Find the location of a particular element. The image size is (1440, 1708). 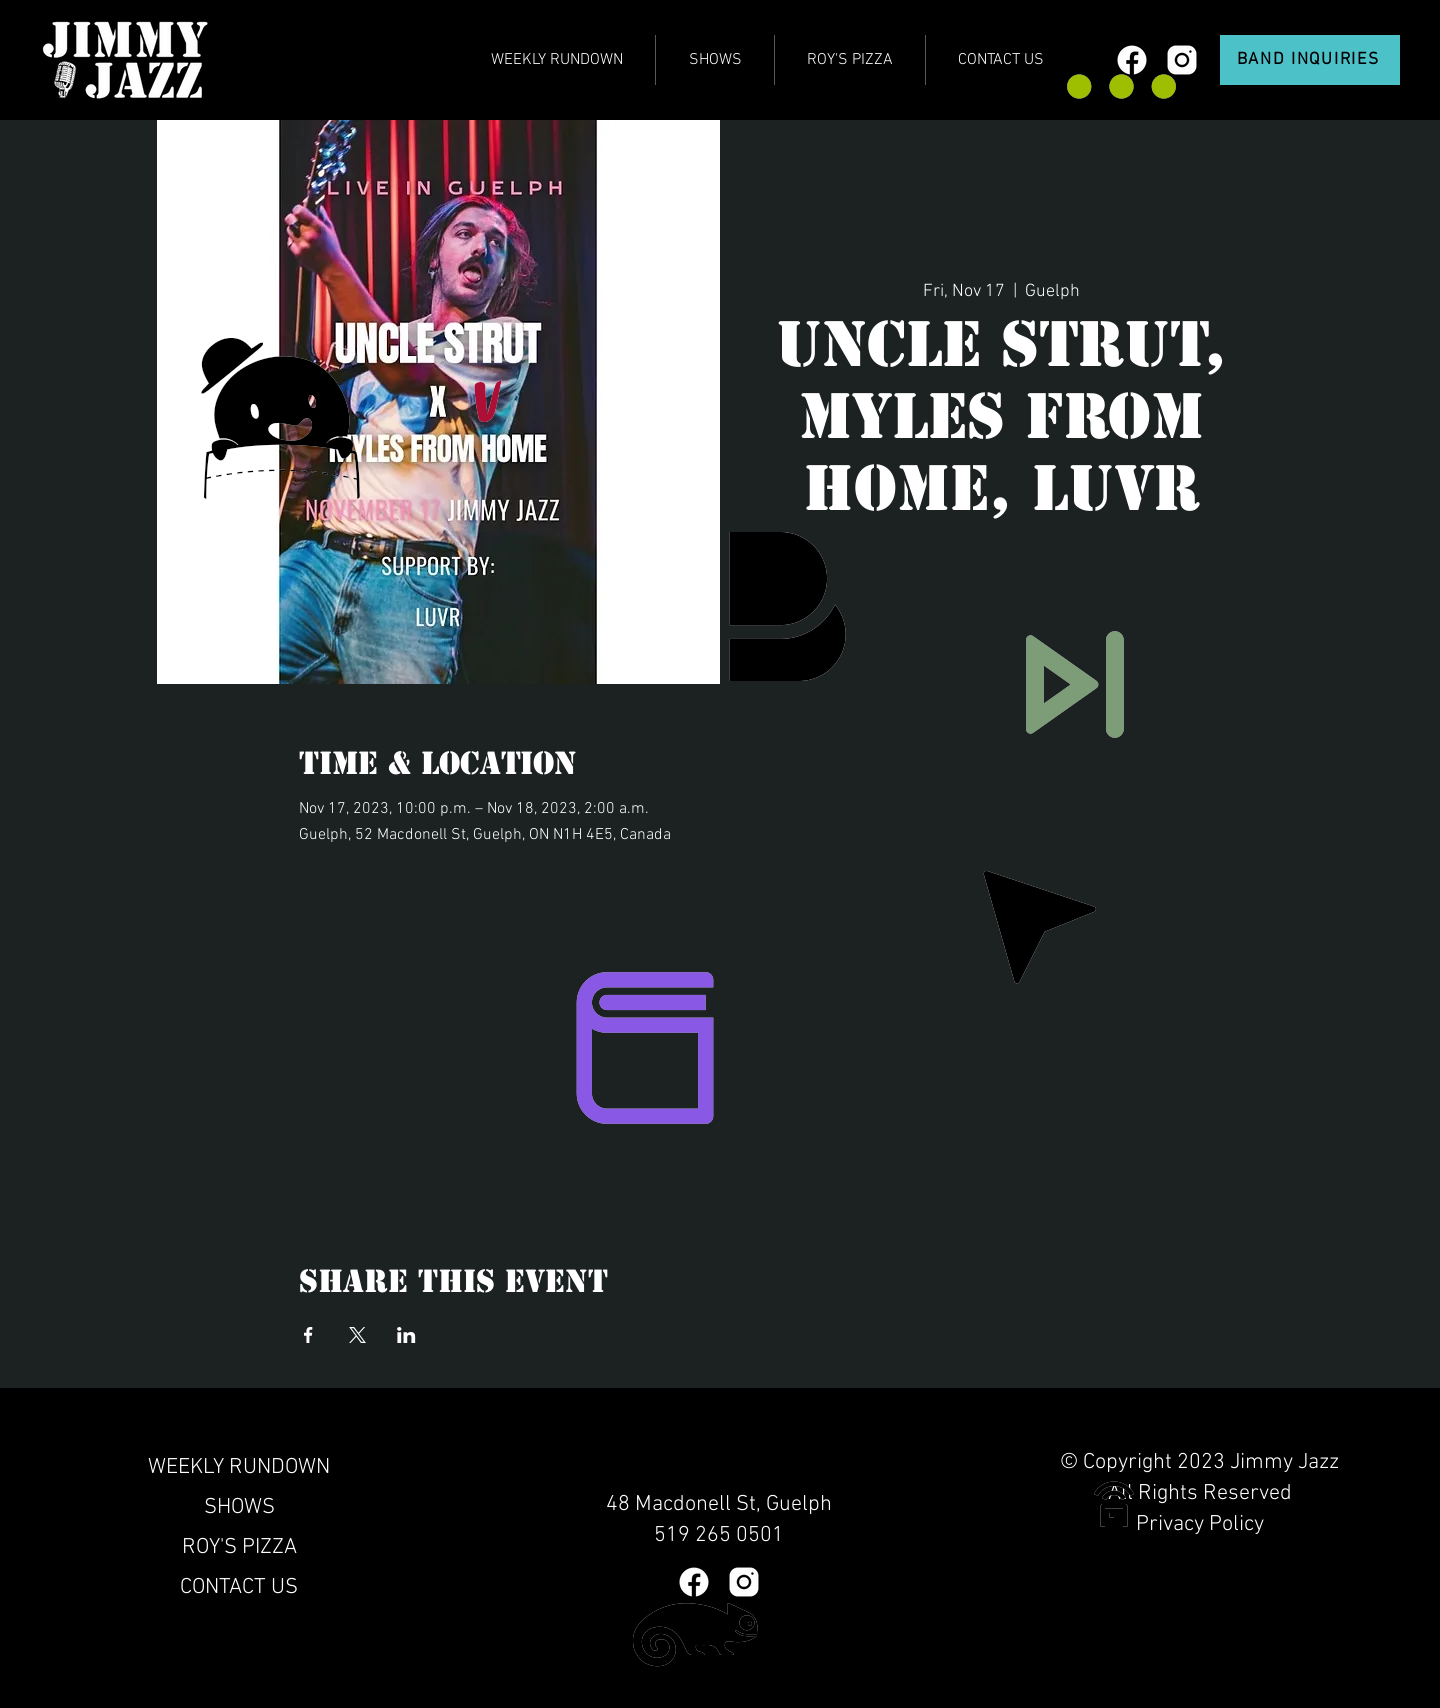

open the Tapas app is located at coordinates (280, 418).